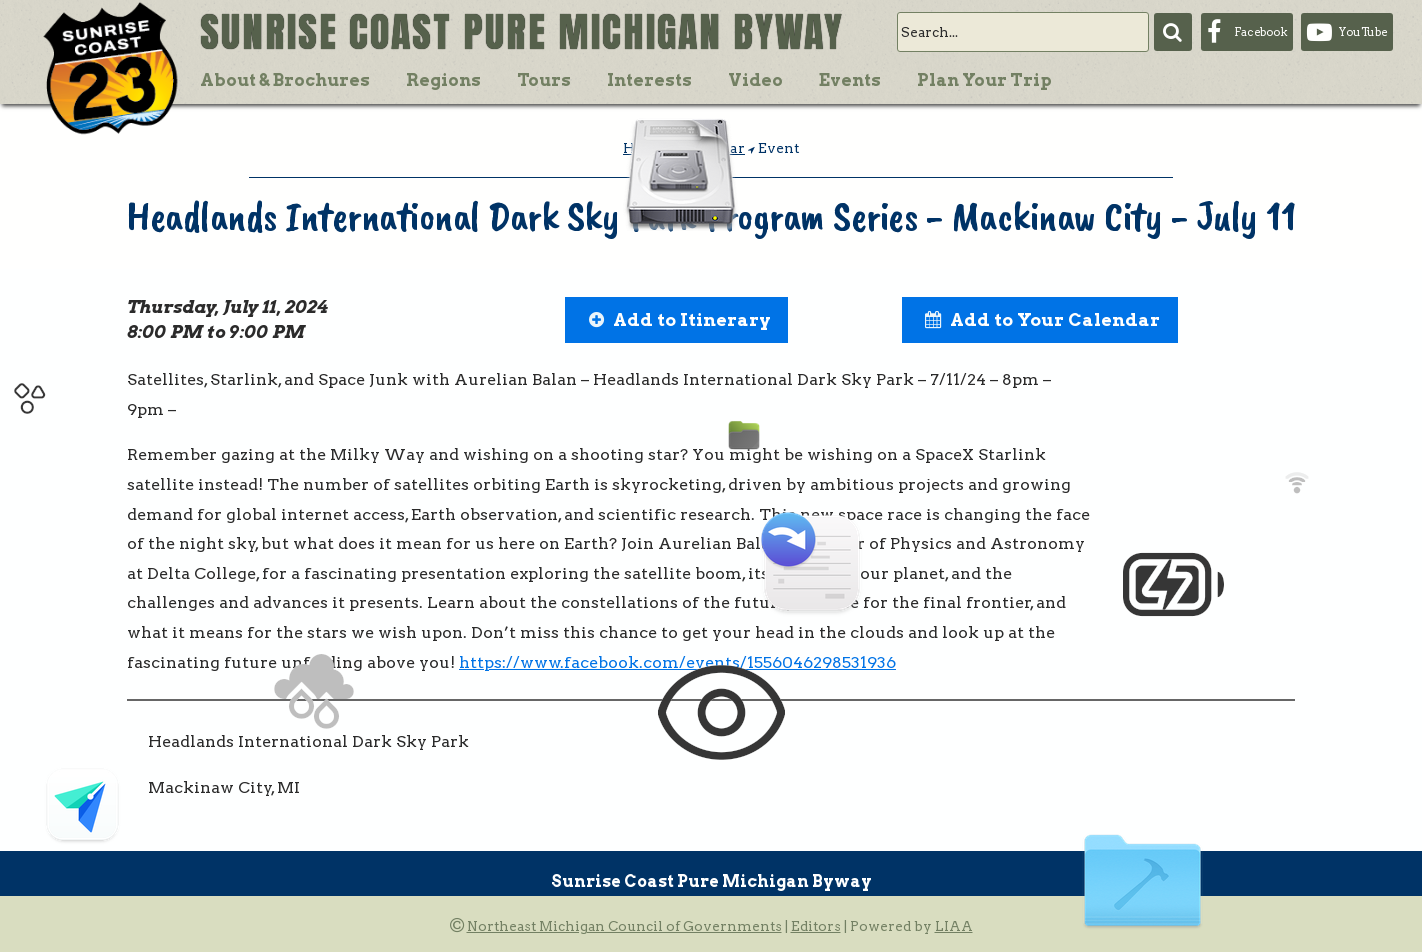 The image size is (1422, 952). I want to click on indicates scattered showers or light rain conditions, so click(314, 689).